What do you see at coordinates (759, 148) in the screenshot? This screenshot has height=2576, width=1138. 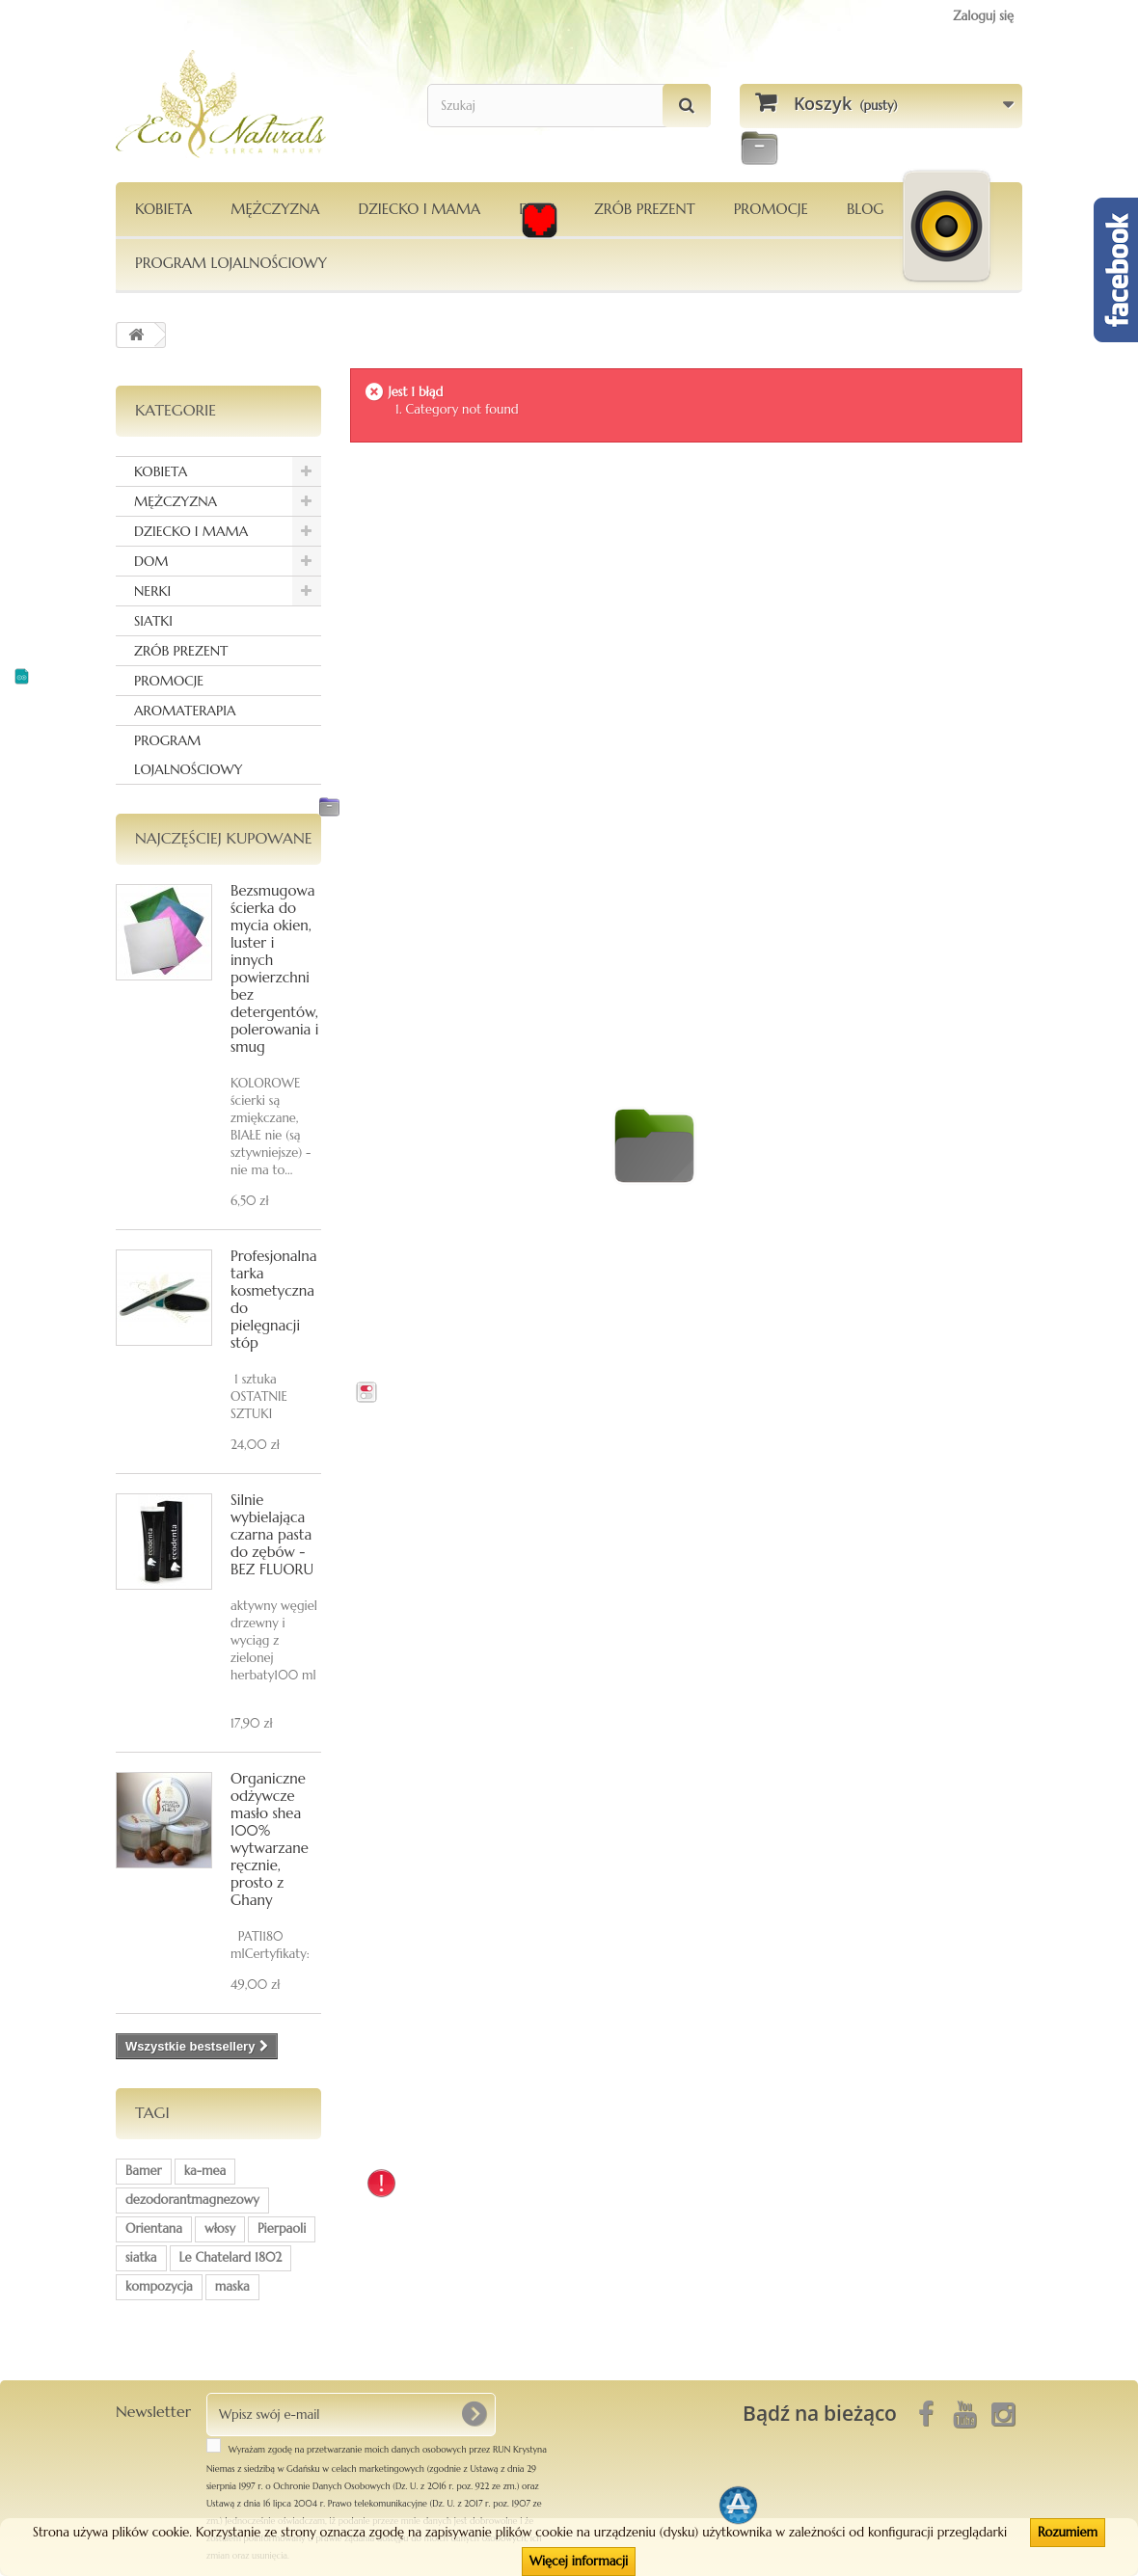 I see `open the file manager application` at bounding box center [759, 148].